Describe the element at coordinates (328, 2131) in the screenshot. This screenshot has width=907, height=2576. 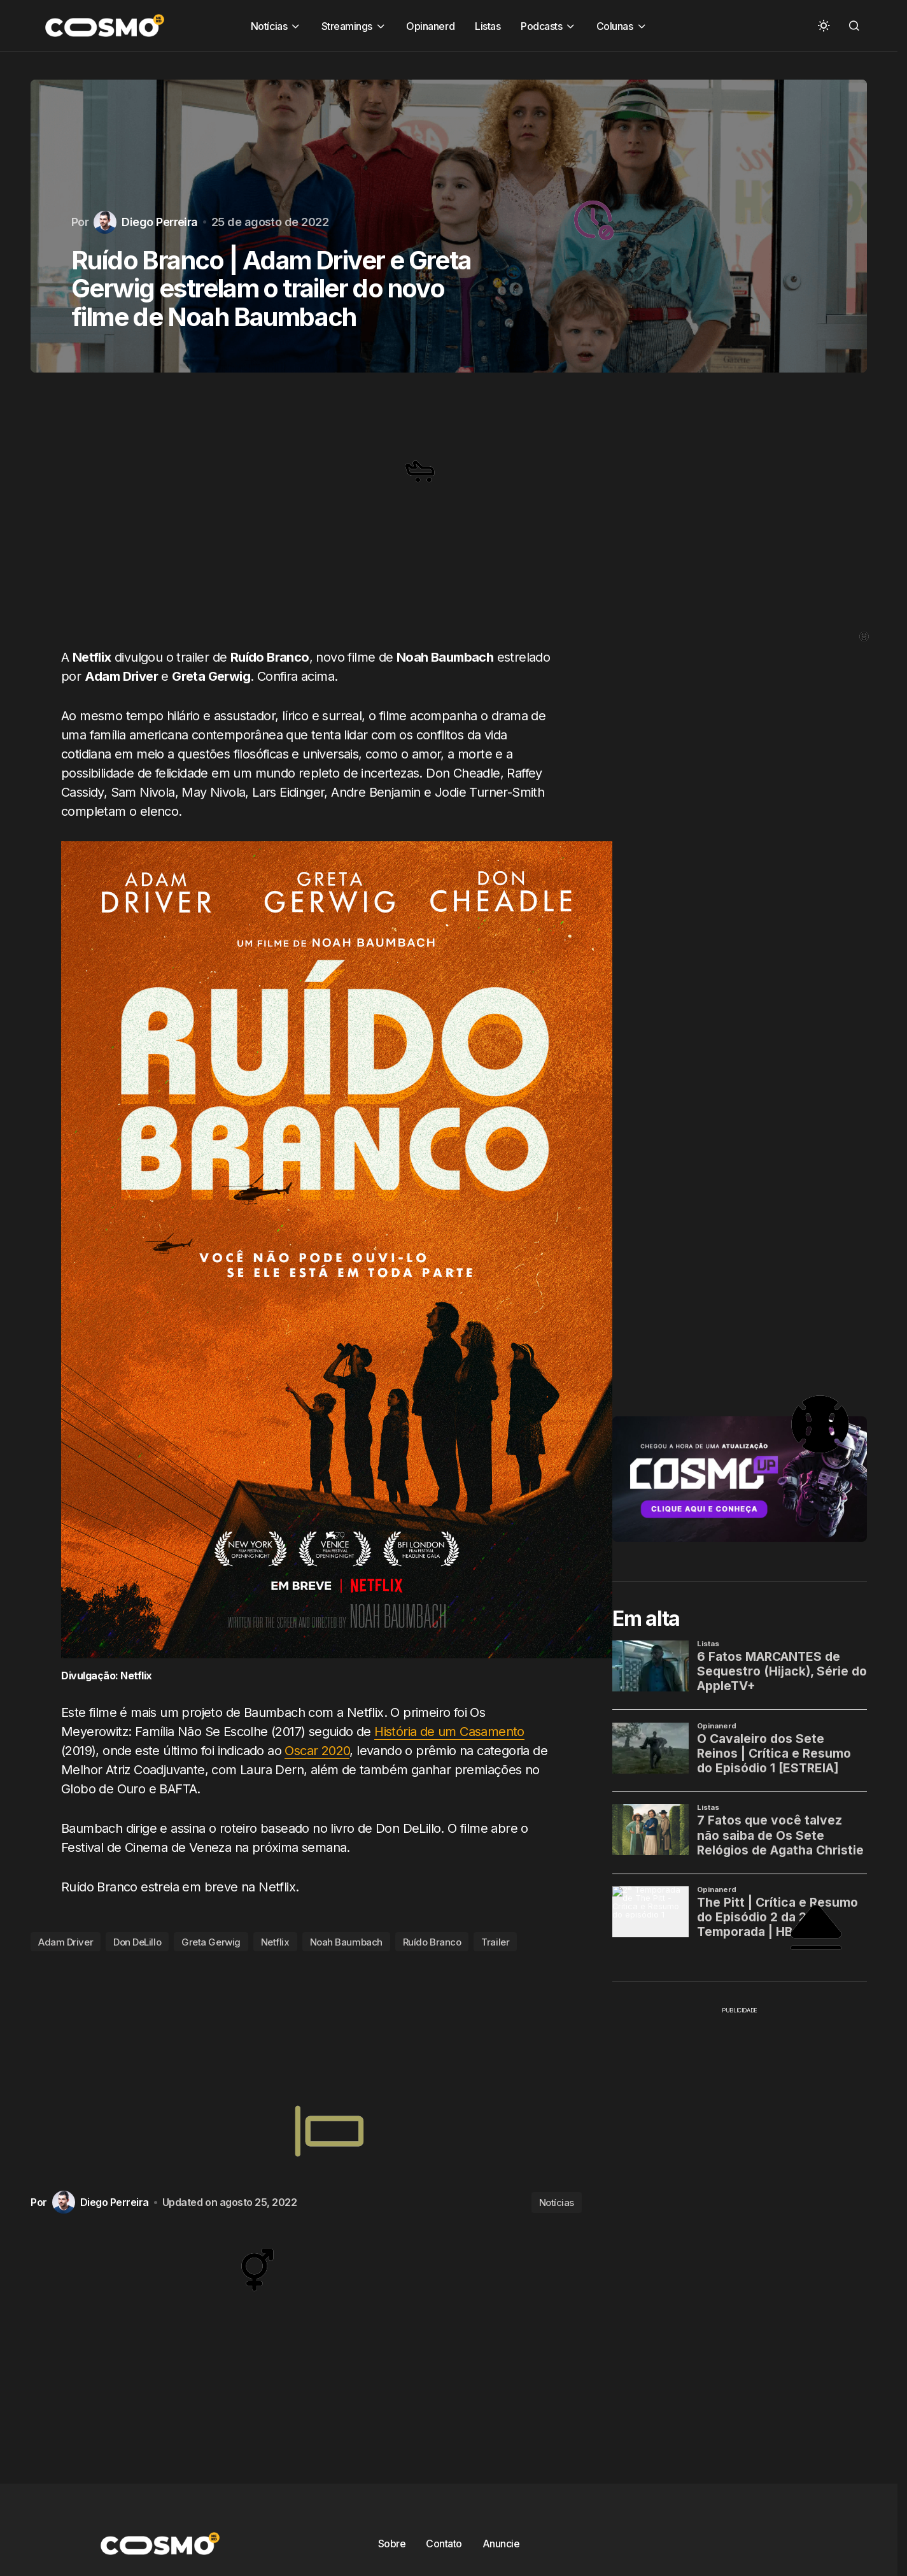
I see `align content to the left` at that location.